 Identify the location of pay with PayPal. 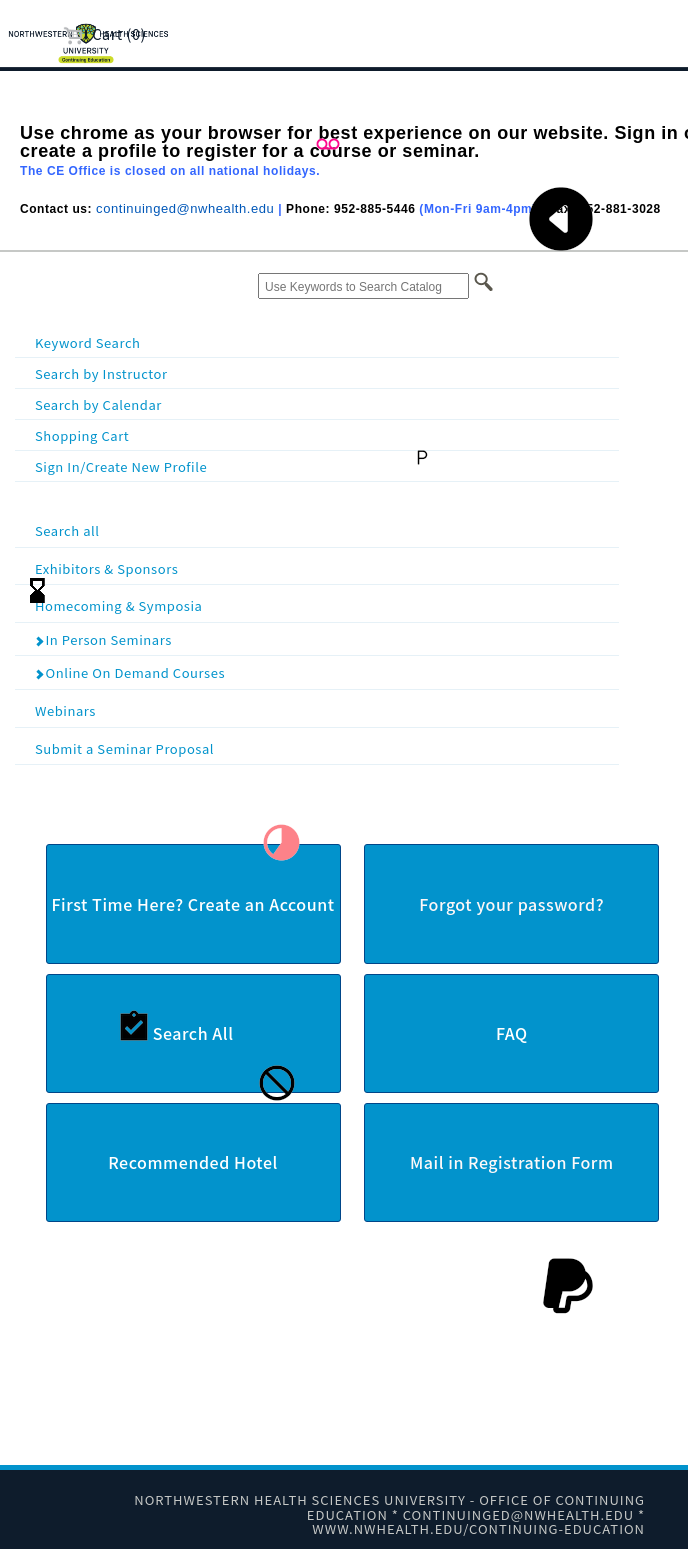
(568, 1286).